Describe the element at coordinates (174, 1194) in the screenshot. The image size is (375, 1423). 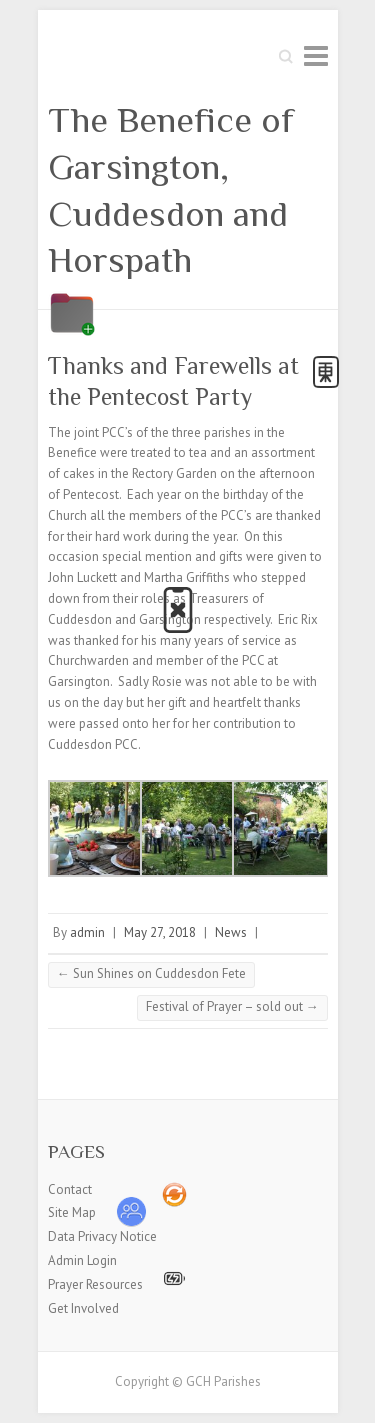
I see `sync data across devices or services` at that location.